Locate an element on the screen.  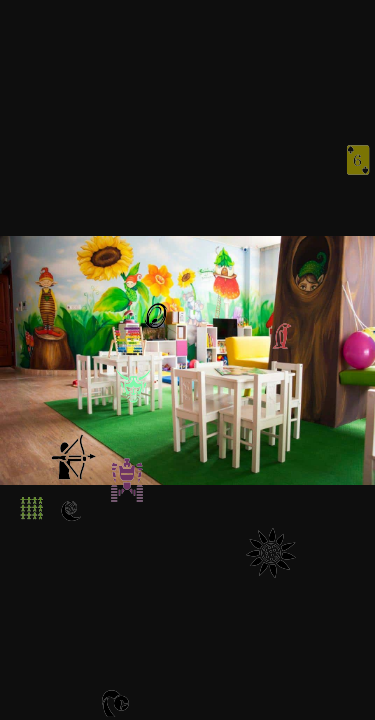
view internal horn anatomy or structure is located at coordinates (71, 511).